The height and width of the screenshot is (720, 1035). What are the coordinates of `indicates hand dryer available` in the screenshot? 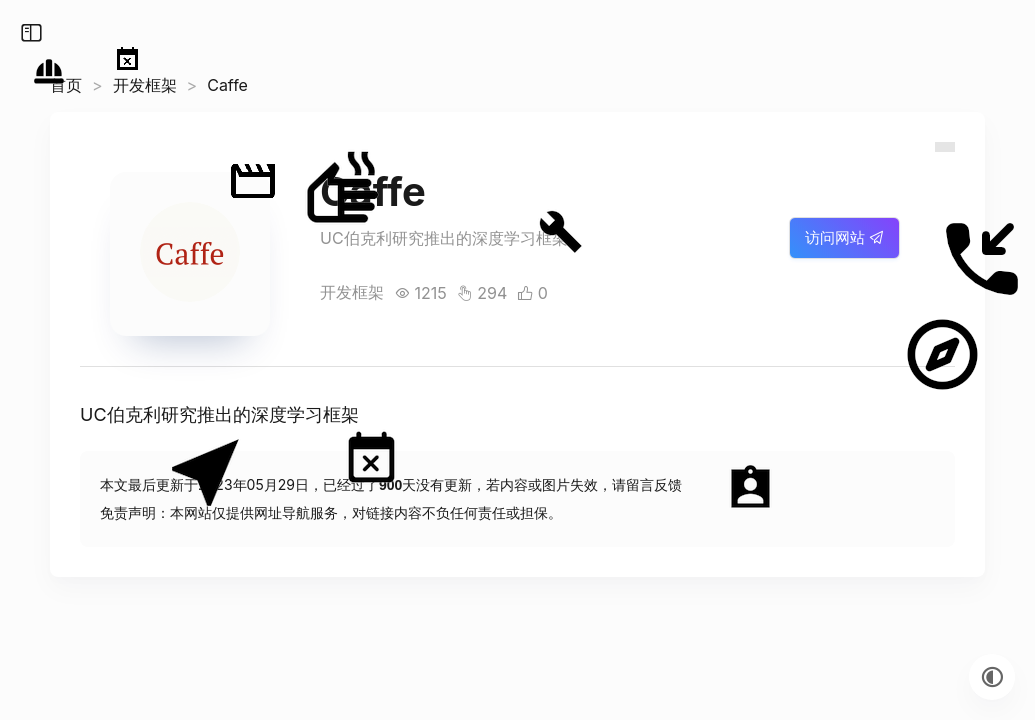 It's located at (344, 185).